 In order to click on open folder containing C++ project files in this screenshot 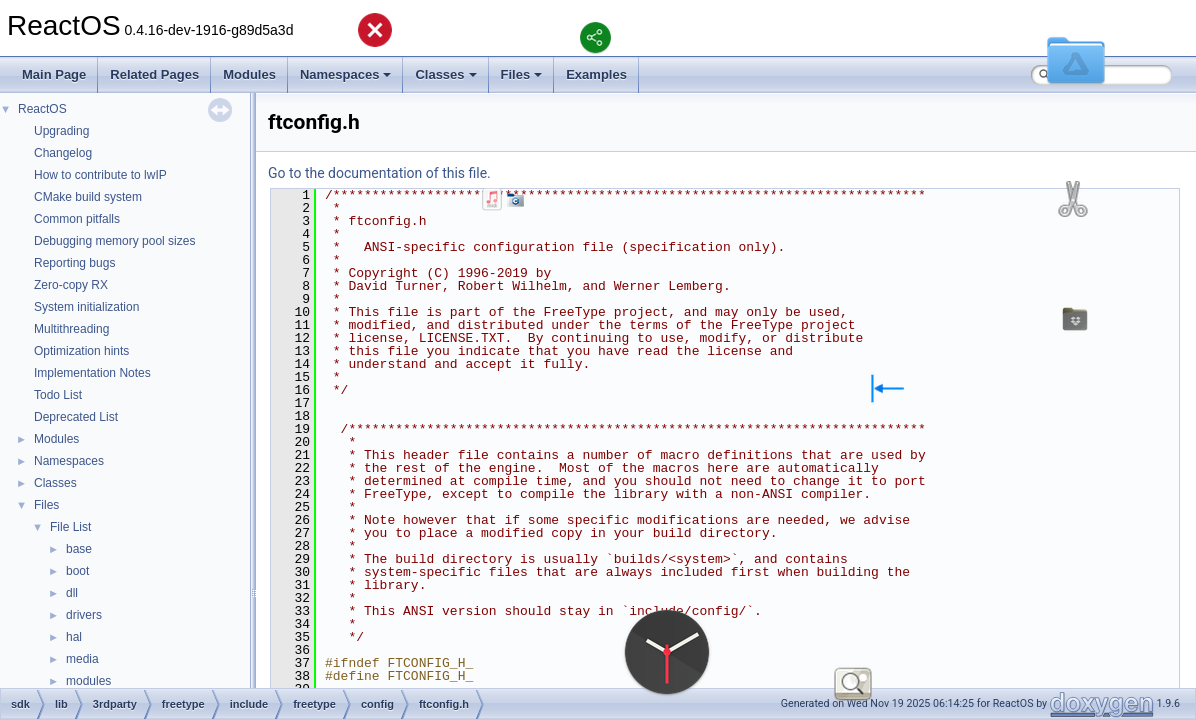, I will do `click(515, 200)`.